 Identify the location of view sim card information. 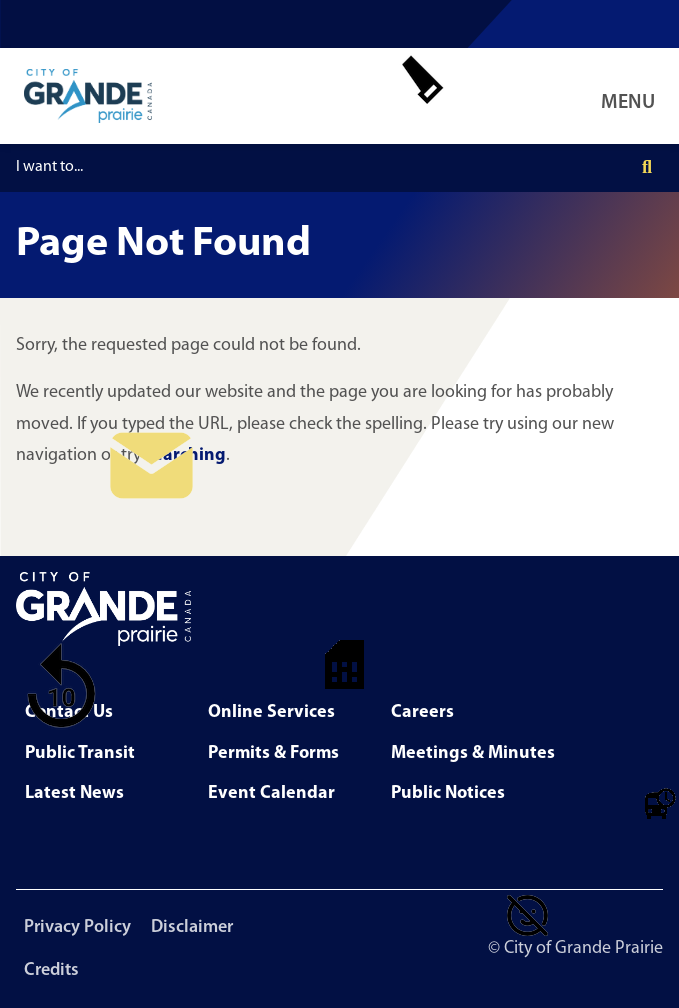
(344, 664).